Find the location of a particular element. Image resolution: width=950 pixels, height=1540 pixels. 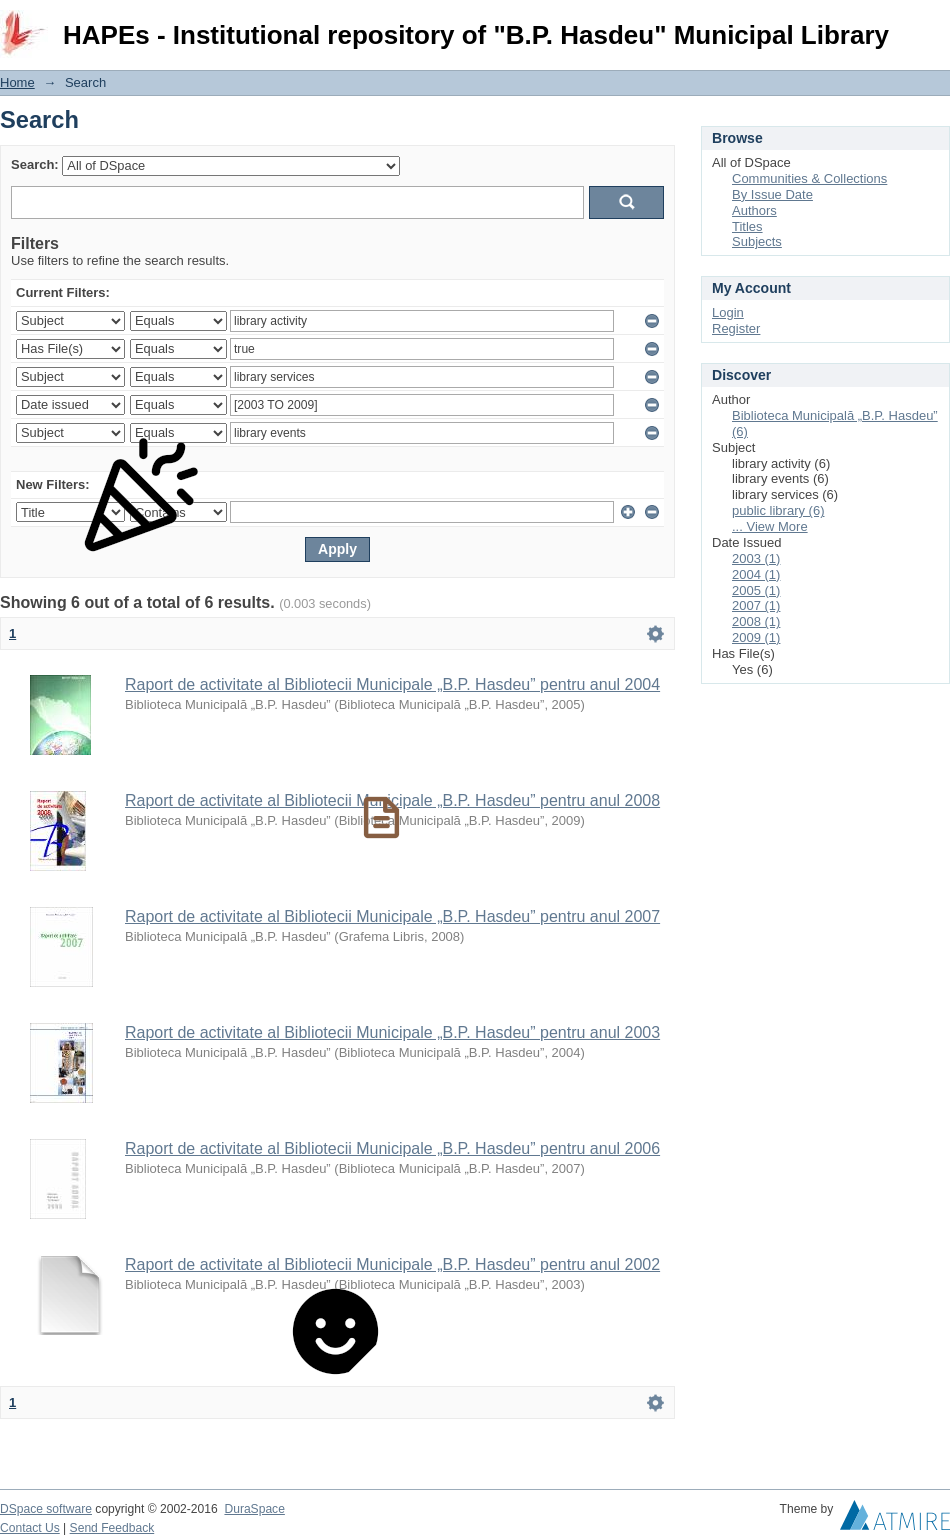

add a sticker to your message is located at coordinates (335, 1331).